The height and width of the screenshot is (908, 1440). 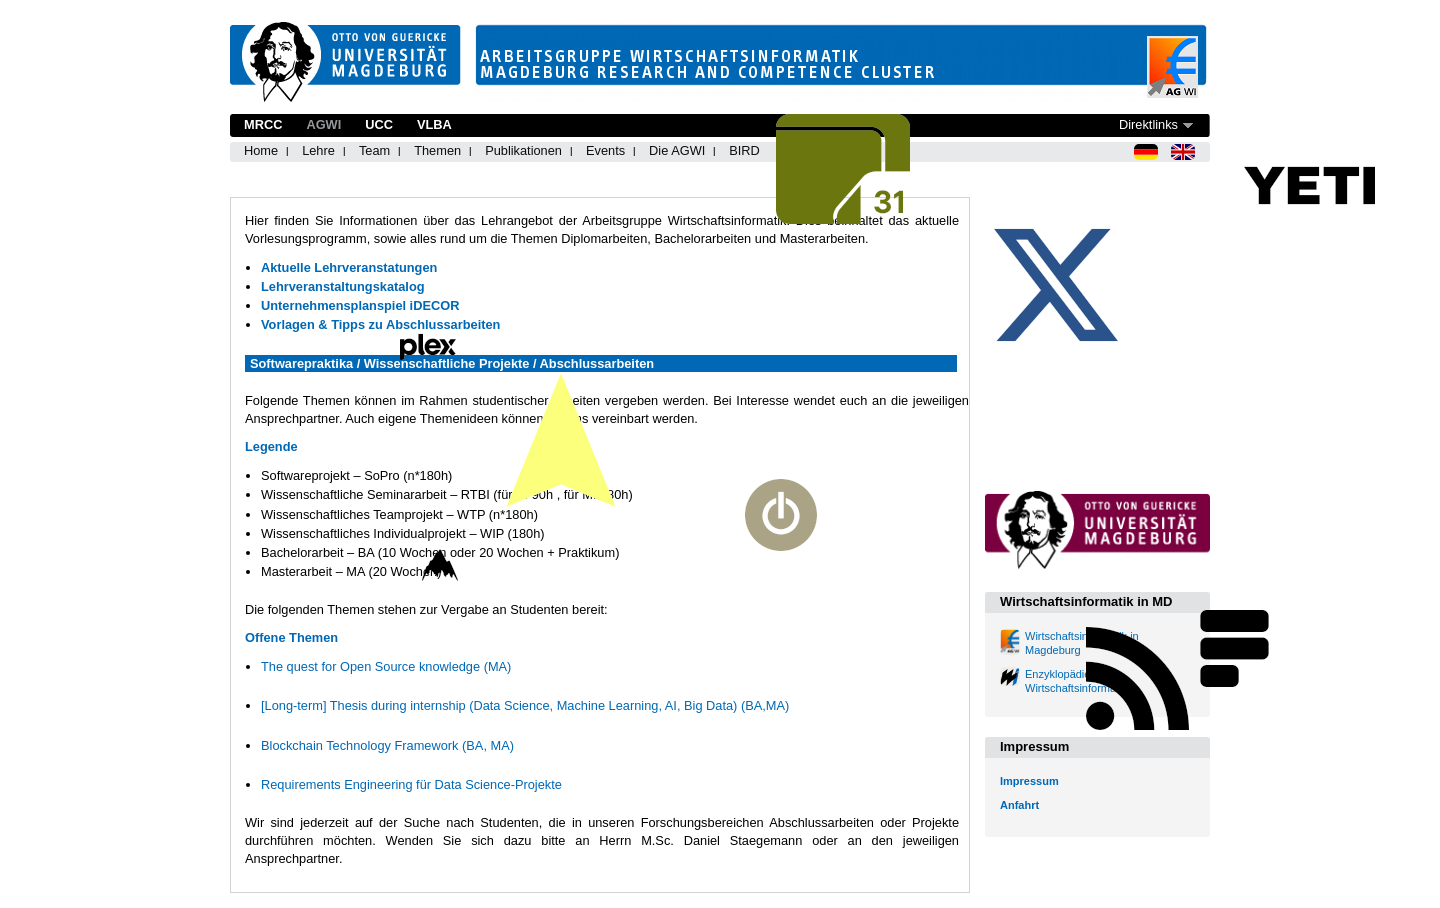 I want to click on open the Plex media streaming app, so click(x=428, y=347).